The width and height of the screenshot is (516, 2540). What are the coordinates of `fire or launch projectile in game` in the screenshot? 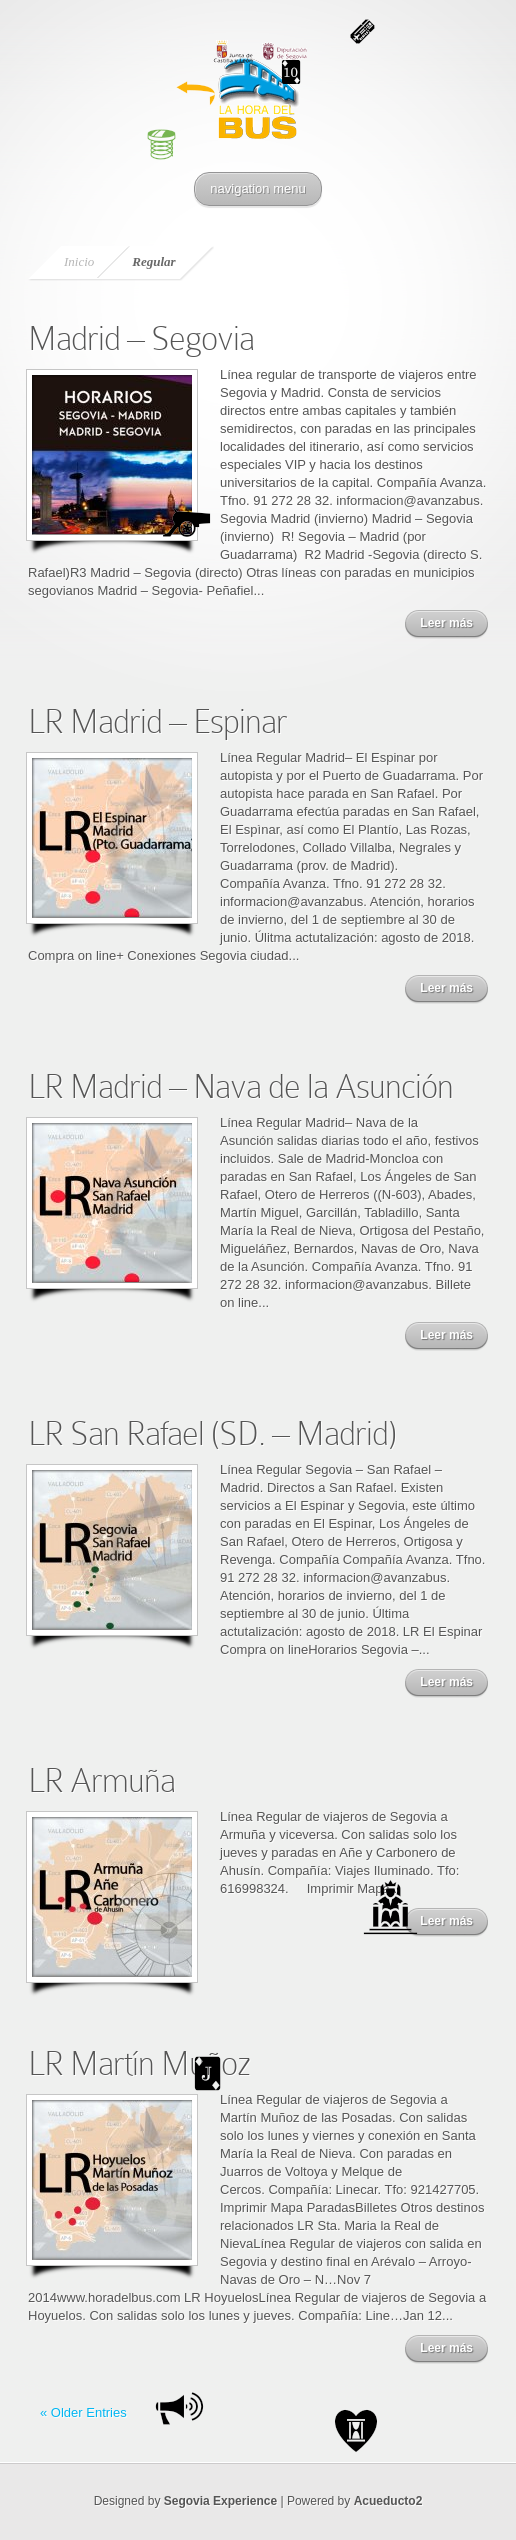 It's located at (186, 522).